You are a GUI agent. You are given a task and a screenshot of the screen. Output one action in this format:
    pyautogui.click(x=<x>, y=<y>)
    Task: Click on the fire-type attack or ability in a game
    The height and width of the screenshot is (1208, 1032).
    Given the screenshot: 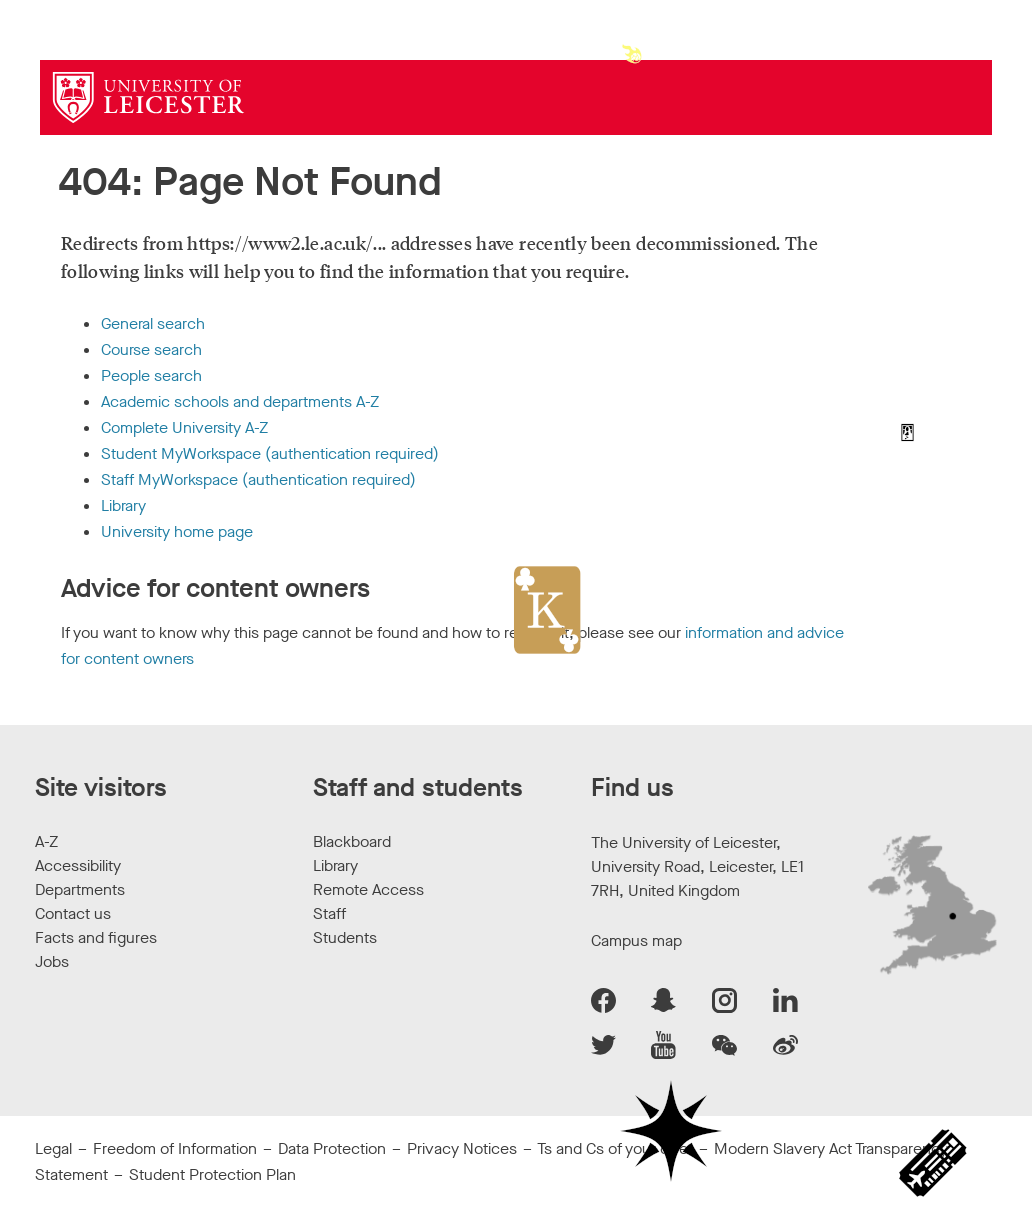 What is the action you would take?
    pyautogui.click(x=631, y=53)
    